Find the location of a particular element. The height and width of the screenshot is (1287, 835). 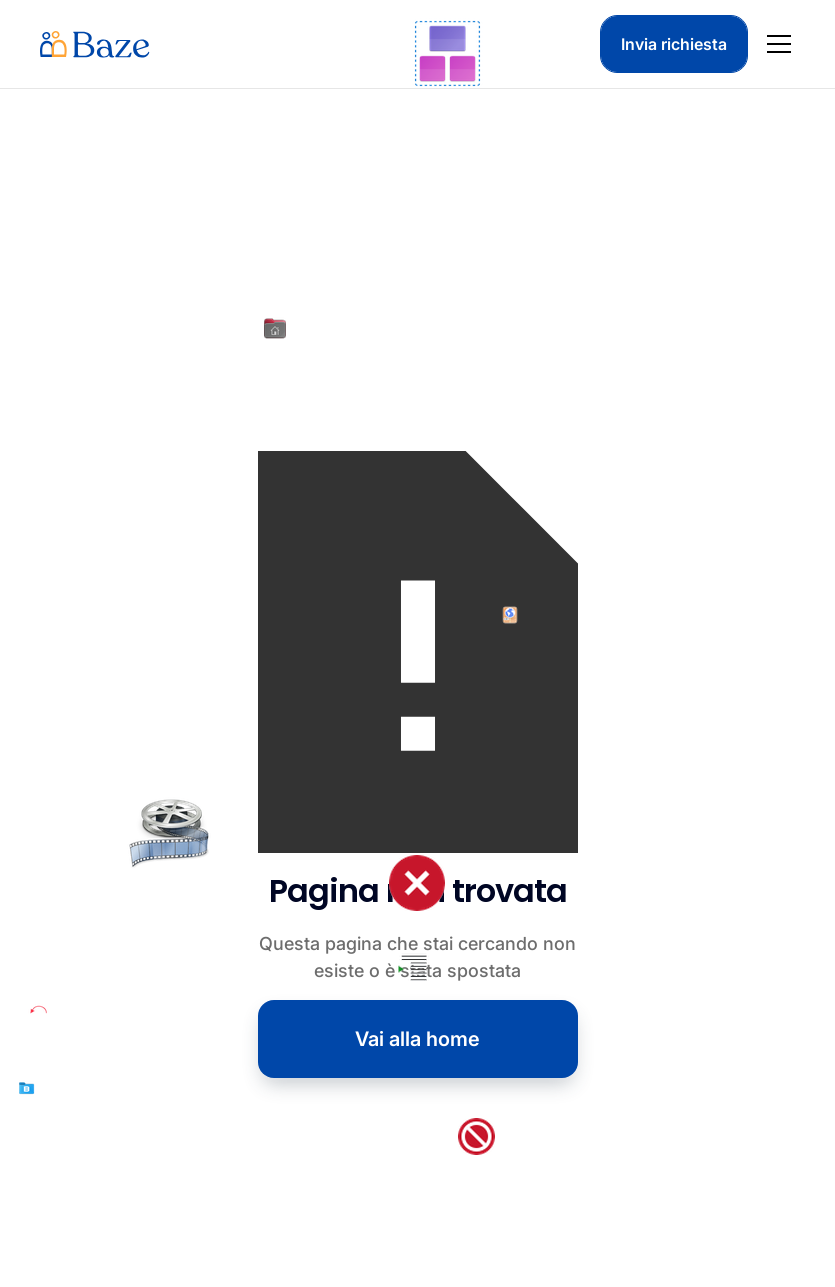

access your home folder is located at coordinates (275, 328).